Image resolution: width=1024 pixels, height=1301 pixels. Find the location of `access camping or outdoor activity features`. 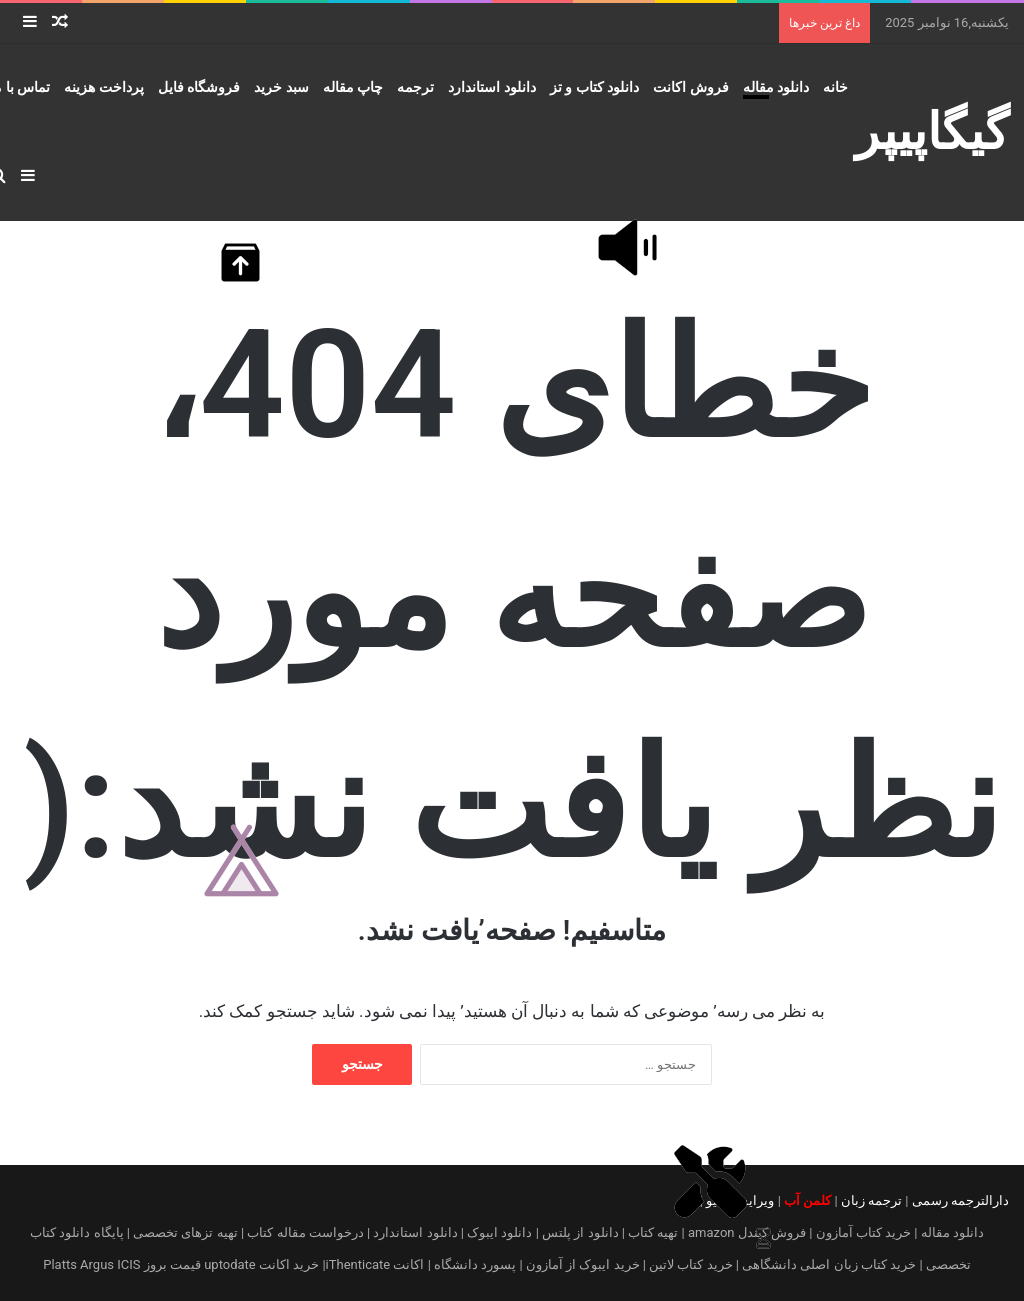

access camping or outdoor activity features is located at coordinates (241, 864).